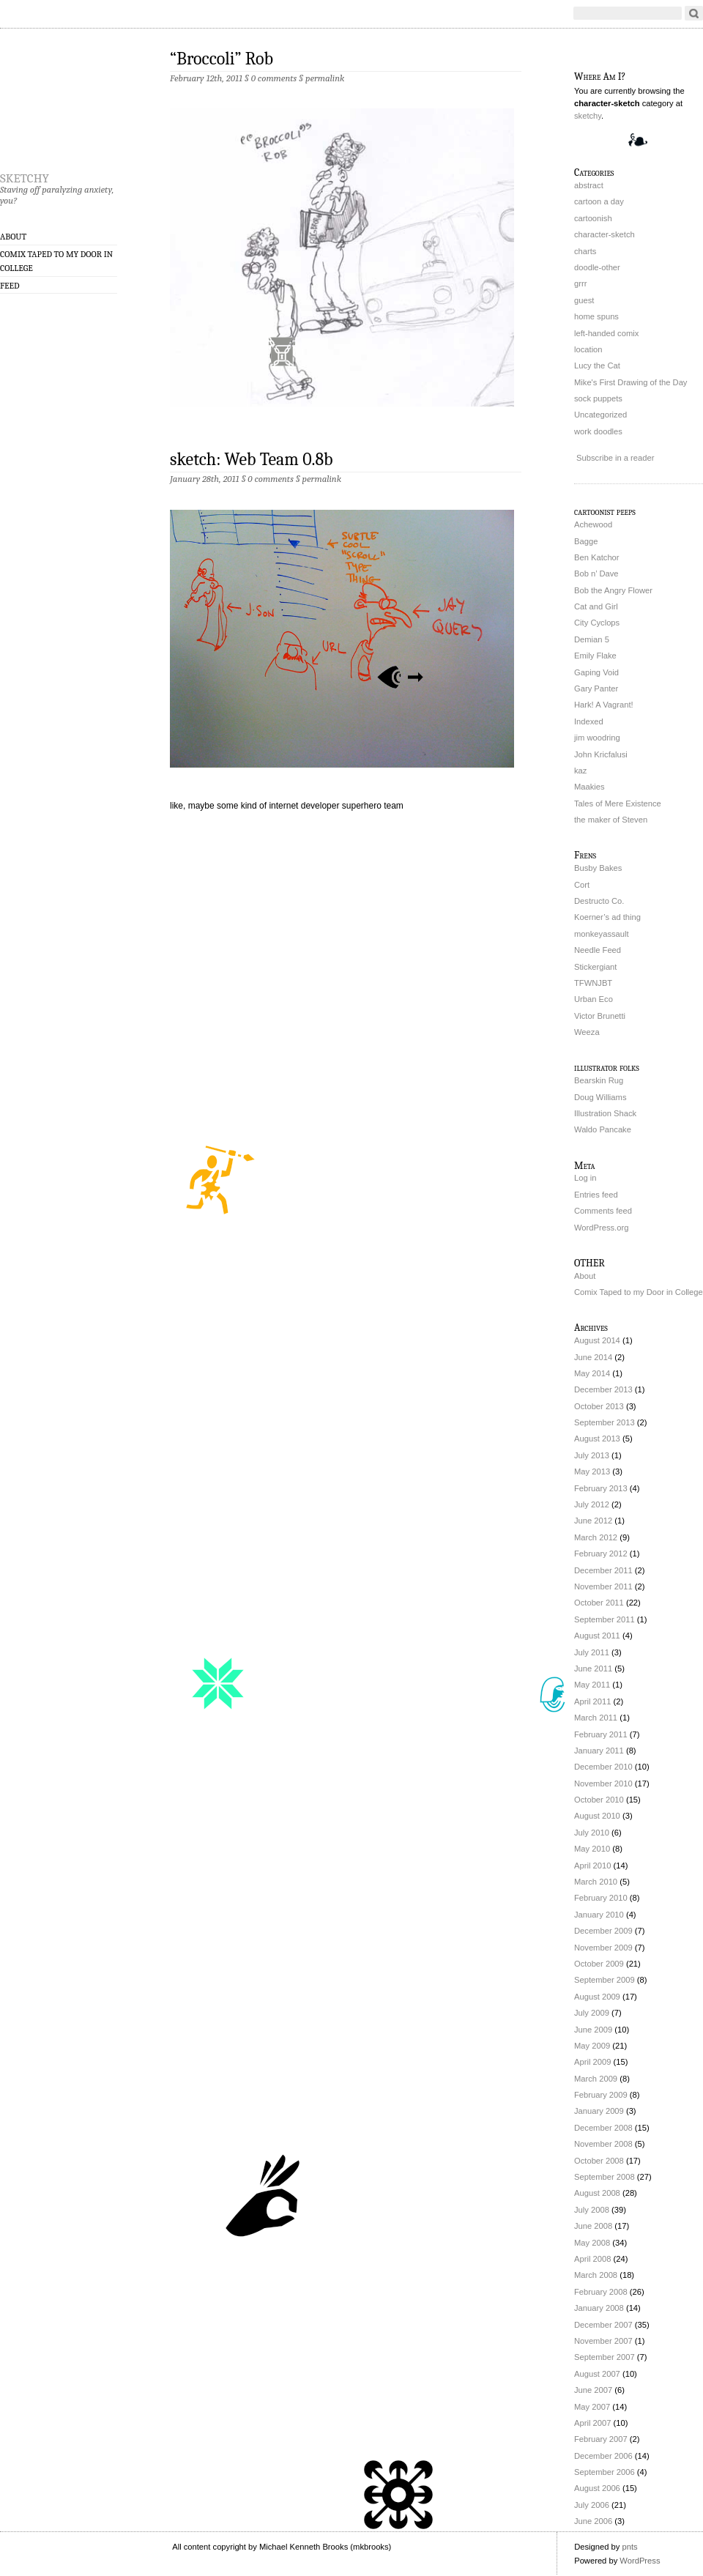  Describe the element at coordinates (401, 677) in the screenshot. I see `look at or focus on a target object` at that location.